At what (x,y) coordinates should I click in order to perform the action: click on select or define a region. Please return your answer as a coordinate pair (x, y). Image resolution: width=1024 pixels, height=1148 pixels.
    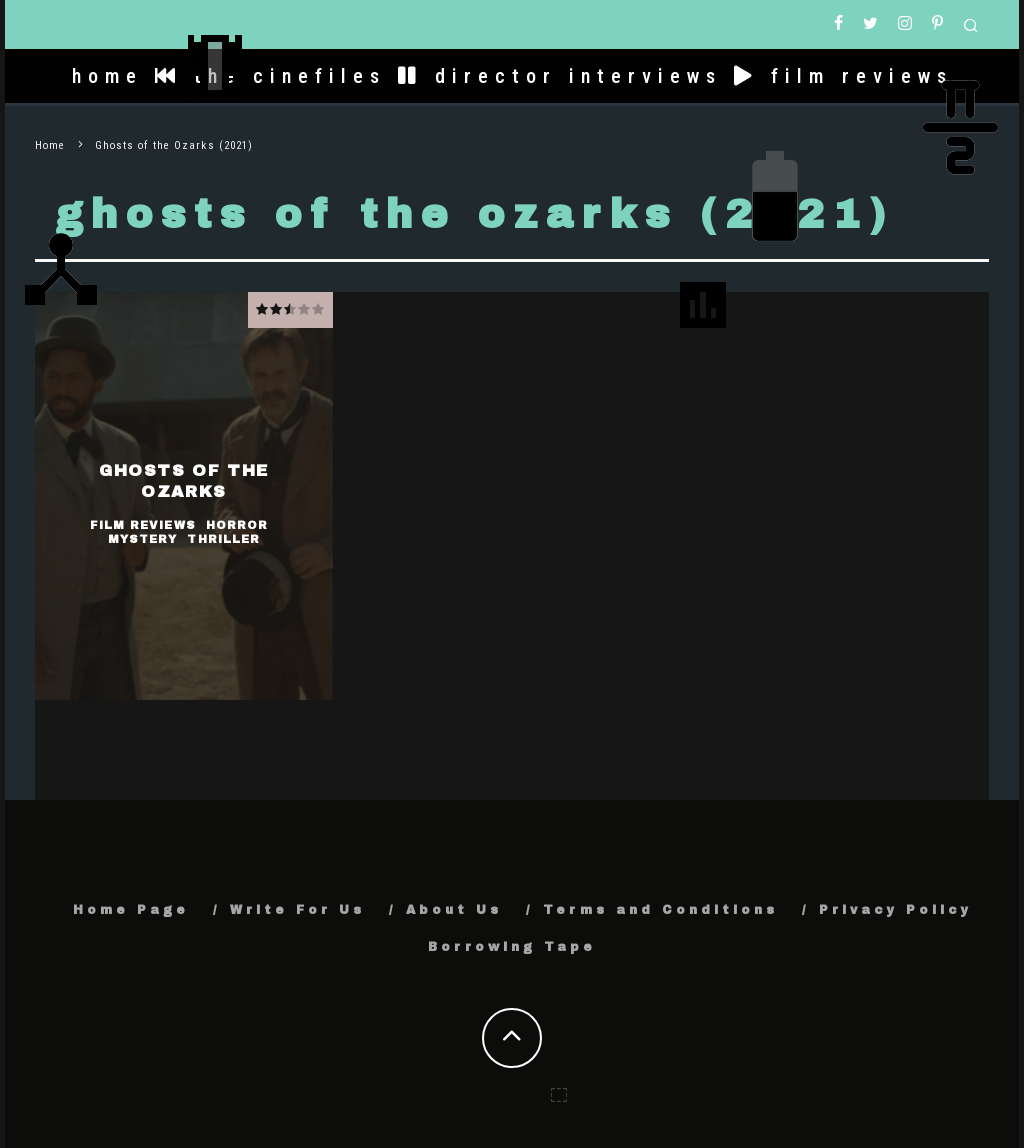
    Looking at the image, I should click on (559, 1095).